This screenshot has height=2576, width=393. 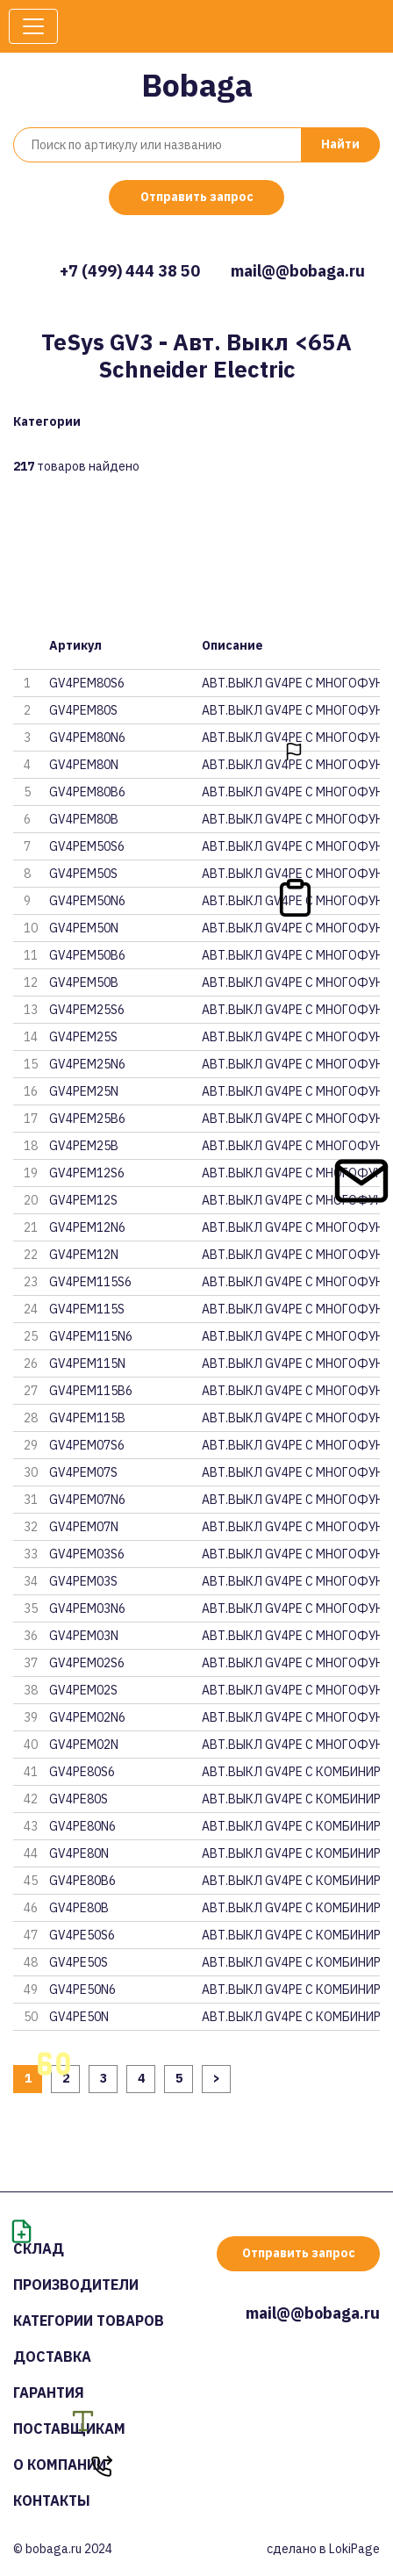 What do you see at coordinates (101, 2466) in the screenshot?
I see `forward an incoming call` at bounding box center [101, 2466].